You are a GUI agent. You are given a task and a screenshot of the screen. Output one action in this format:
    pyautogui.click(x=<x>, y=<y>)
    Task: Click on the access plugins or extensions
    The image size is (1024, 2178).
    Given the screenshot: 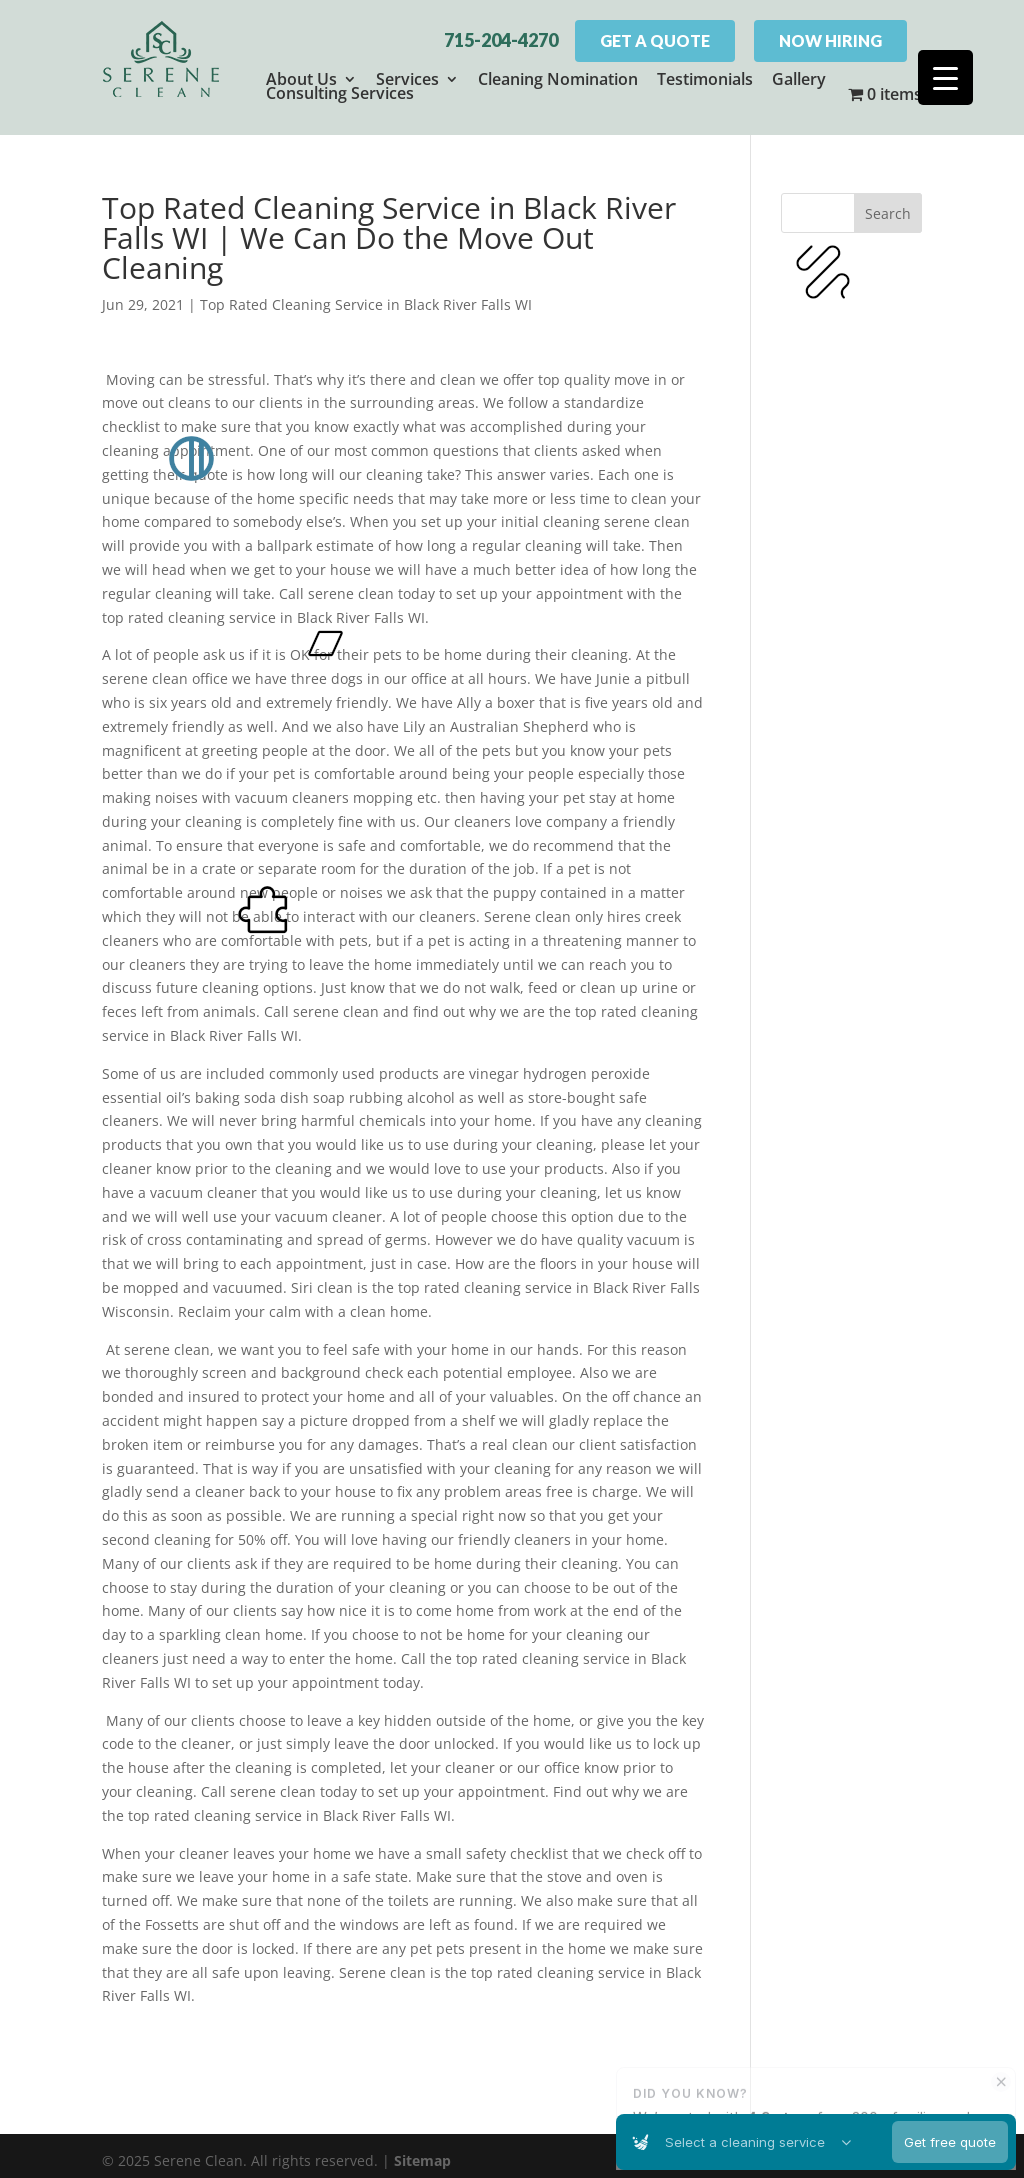 What is the action you would take?
    pyautogui.click(x=265, y=911)
    